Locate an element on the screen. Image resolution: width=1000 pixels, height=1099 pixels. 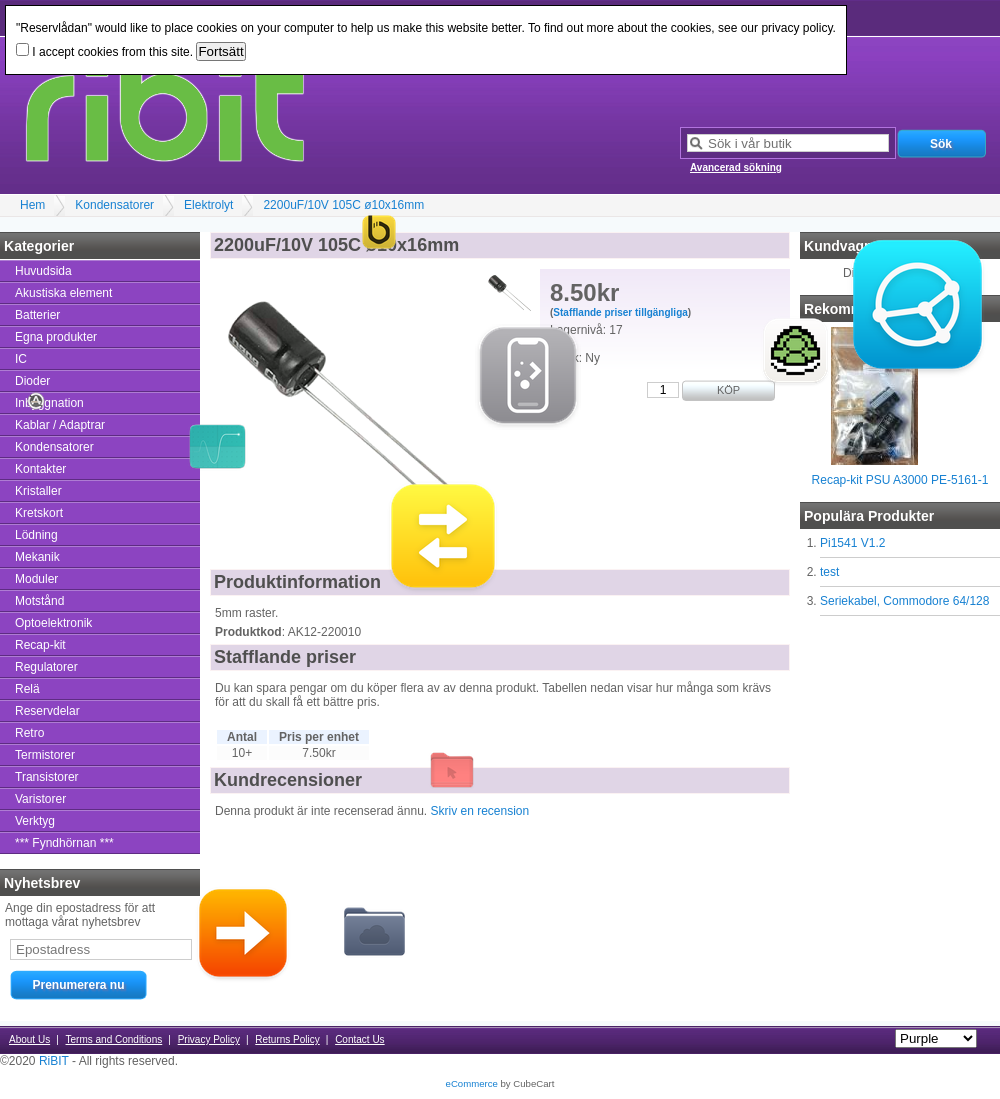
open beekeeper studio database manager is located at coordinates (379, 232).